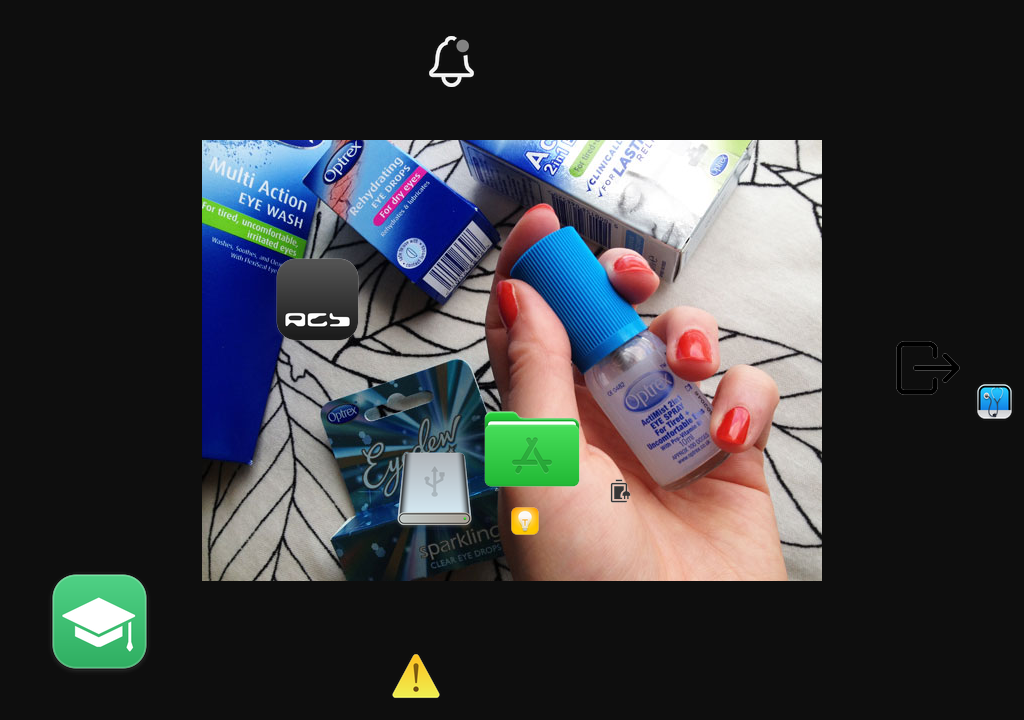  What do you see at coordinates (532, 449) in the screenshot?
I see `open templates folder` at bounding box center [532, 449].